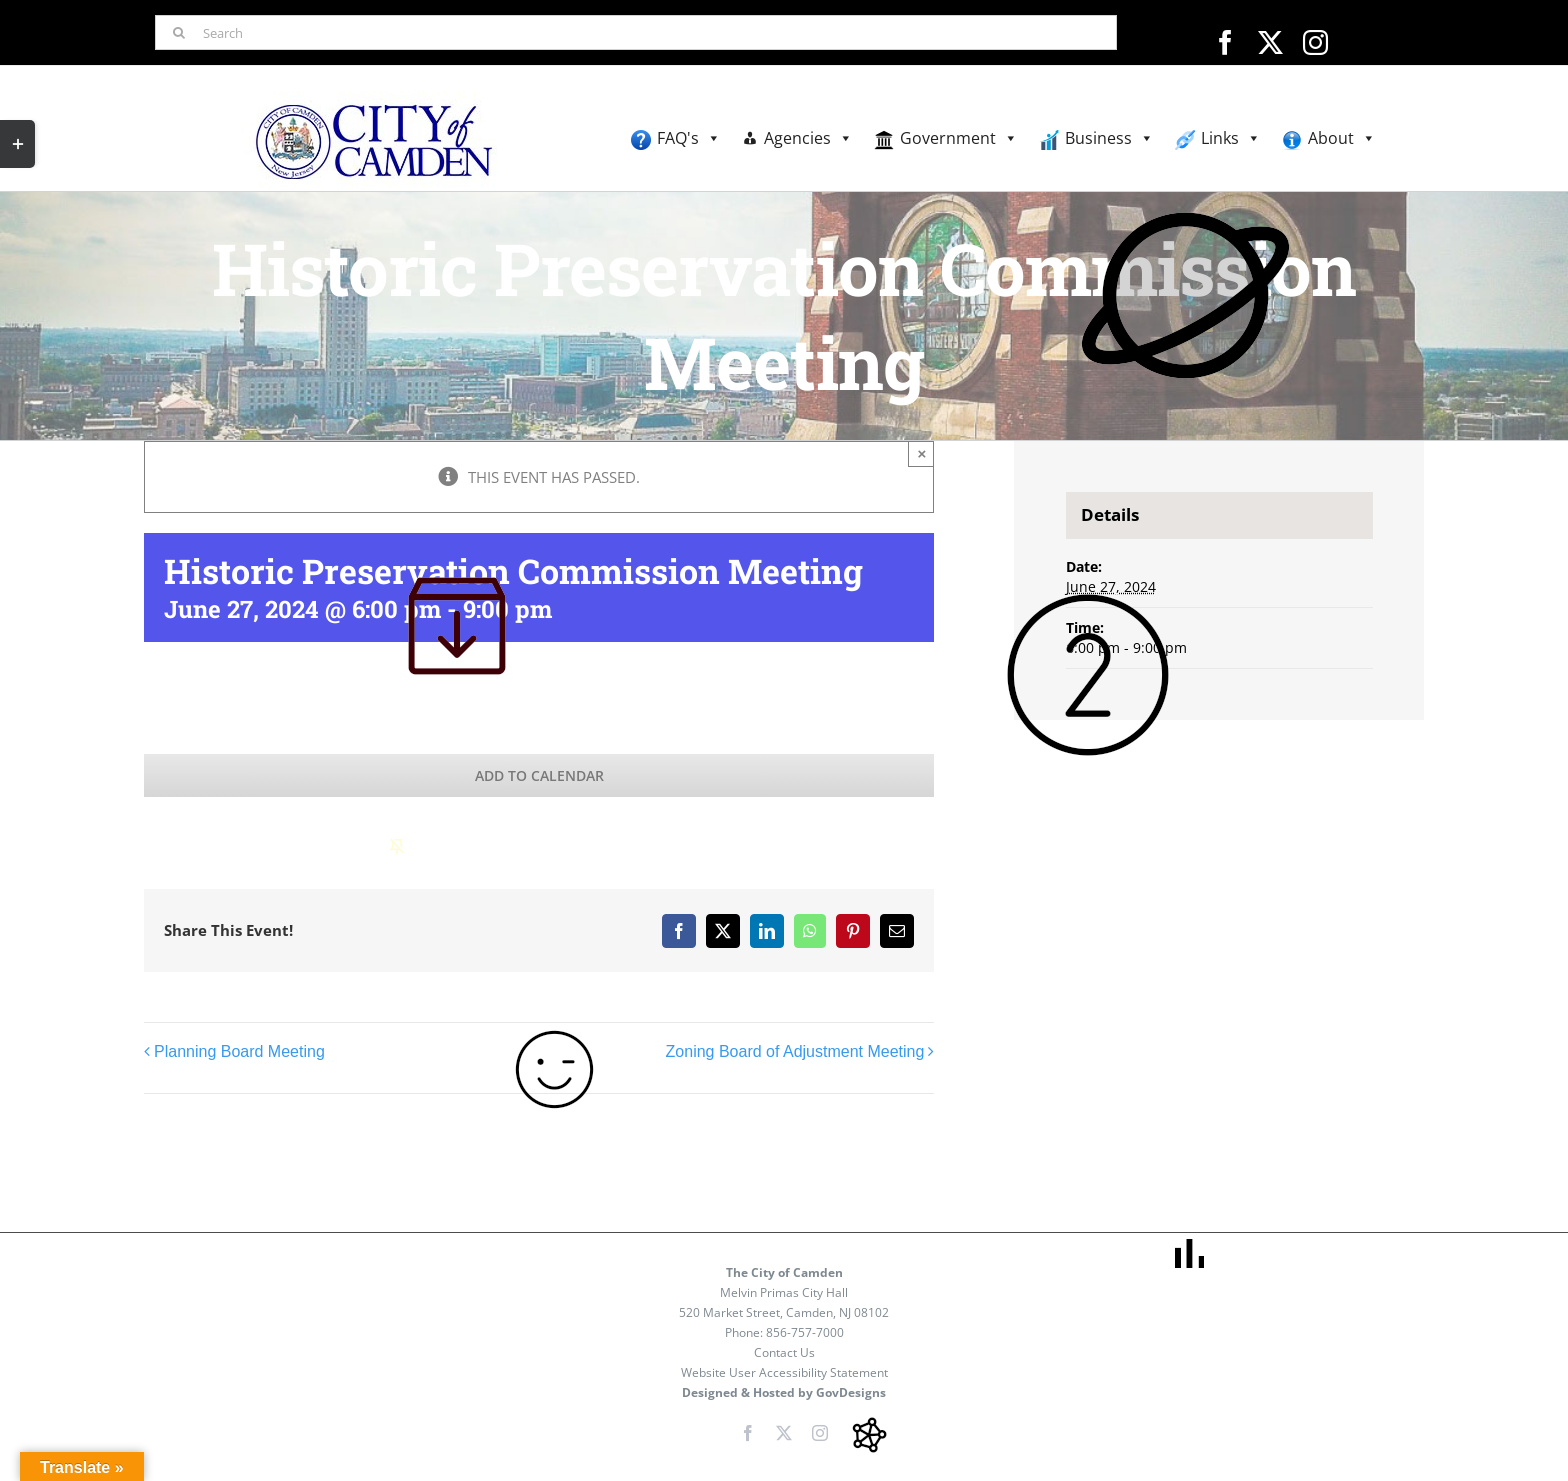  Describe the element at coordinates (457, 626) in the screenshot. I see `download to storage or archive` at that location.